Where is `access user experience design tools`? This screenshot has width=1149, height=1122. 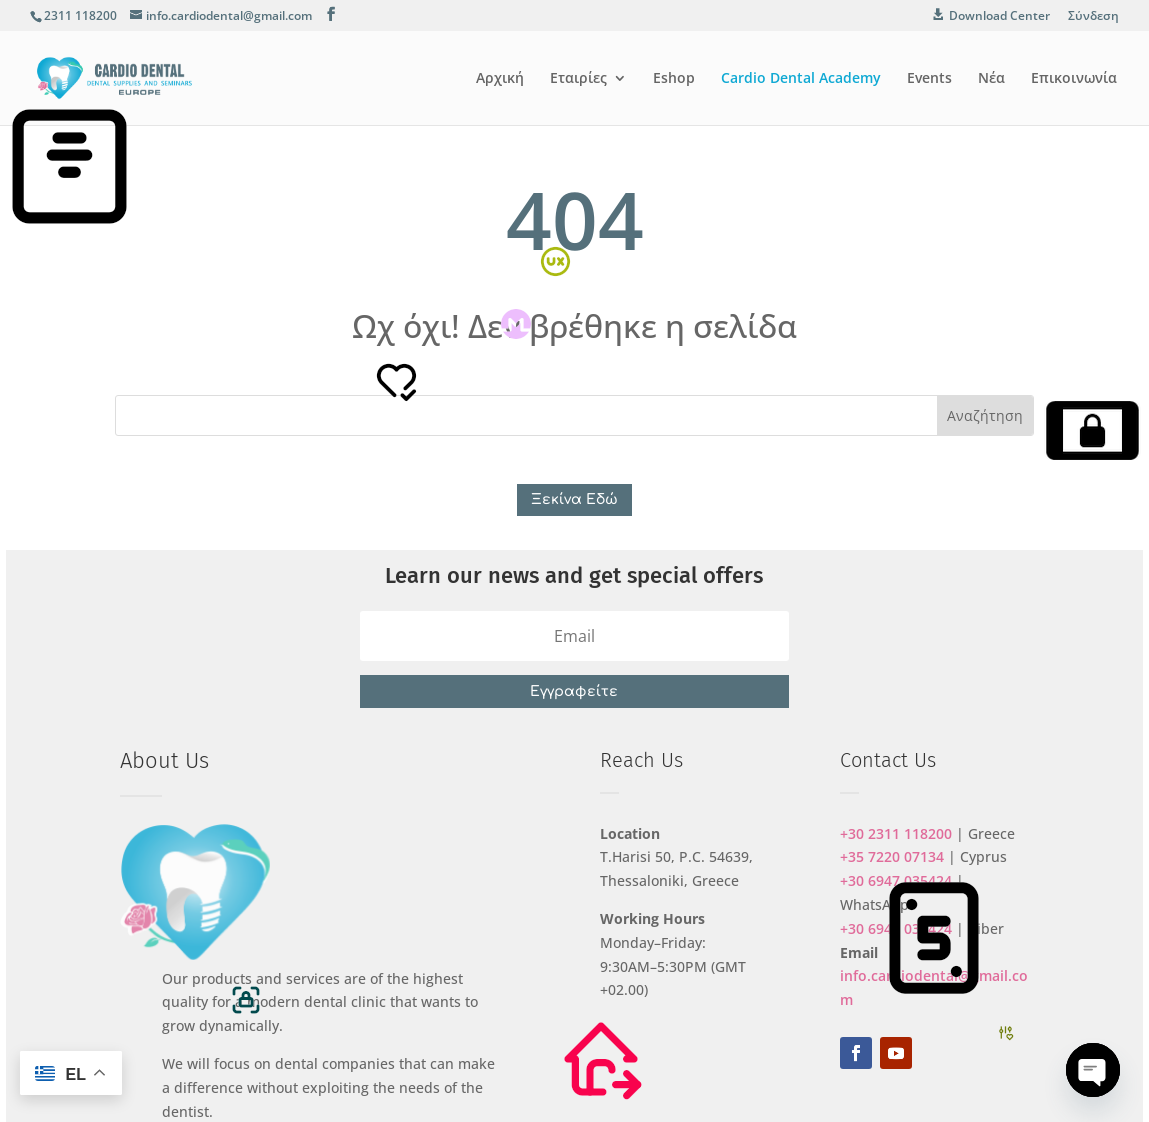
access user experience design tools is located at coordinates (555, 261).